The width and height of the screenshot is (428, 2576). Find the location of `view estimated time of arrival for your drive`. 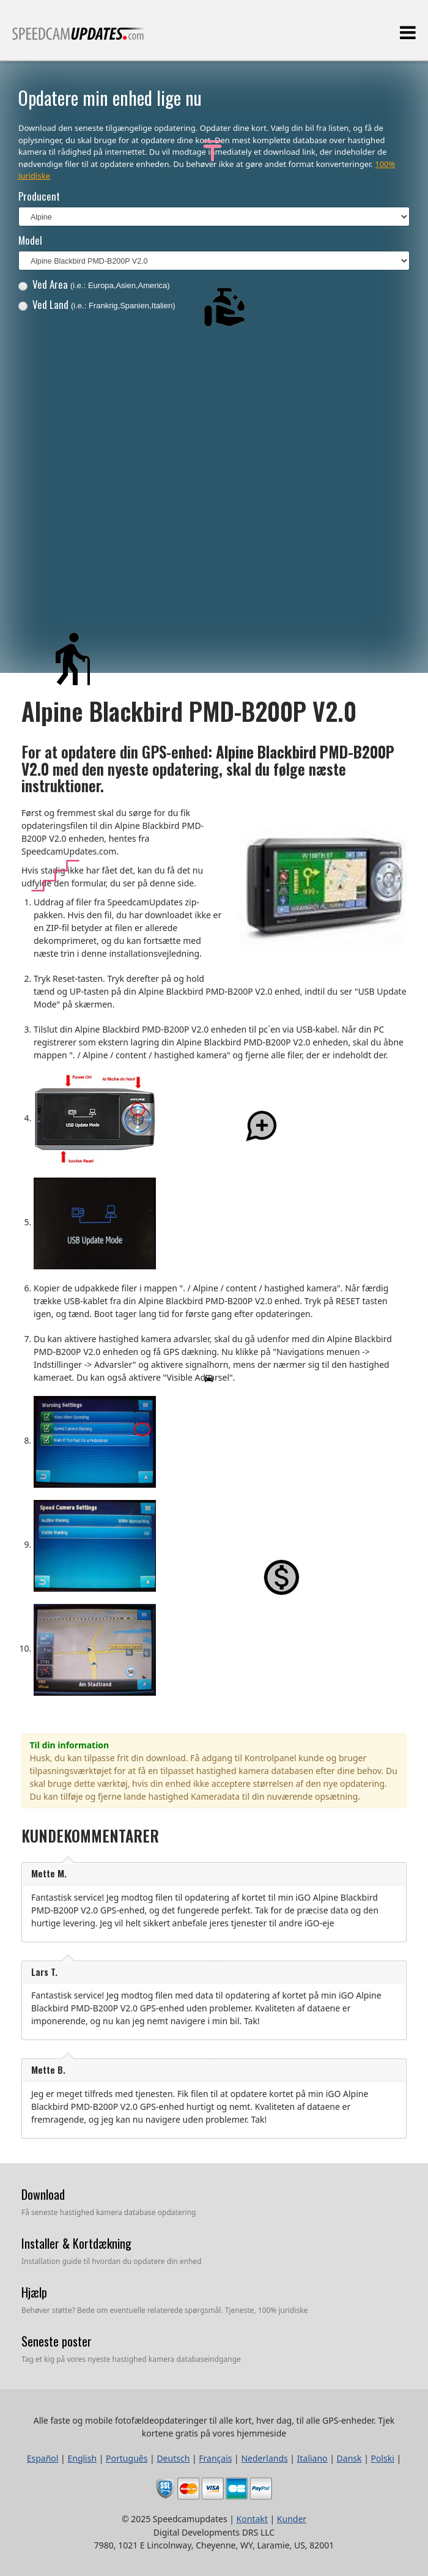

view estimated time of arrival for your drive is located at coordinates (208, 1378).